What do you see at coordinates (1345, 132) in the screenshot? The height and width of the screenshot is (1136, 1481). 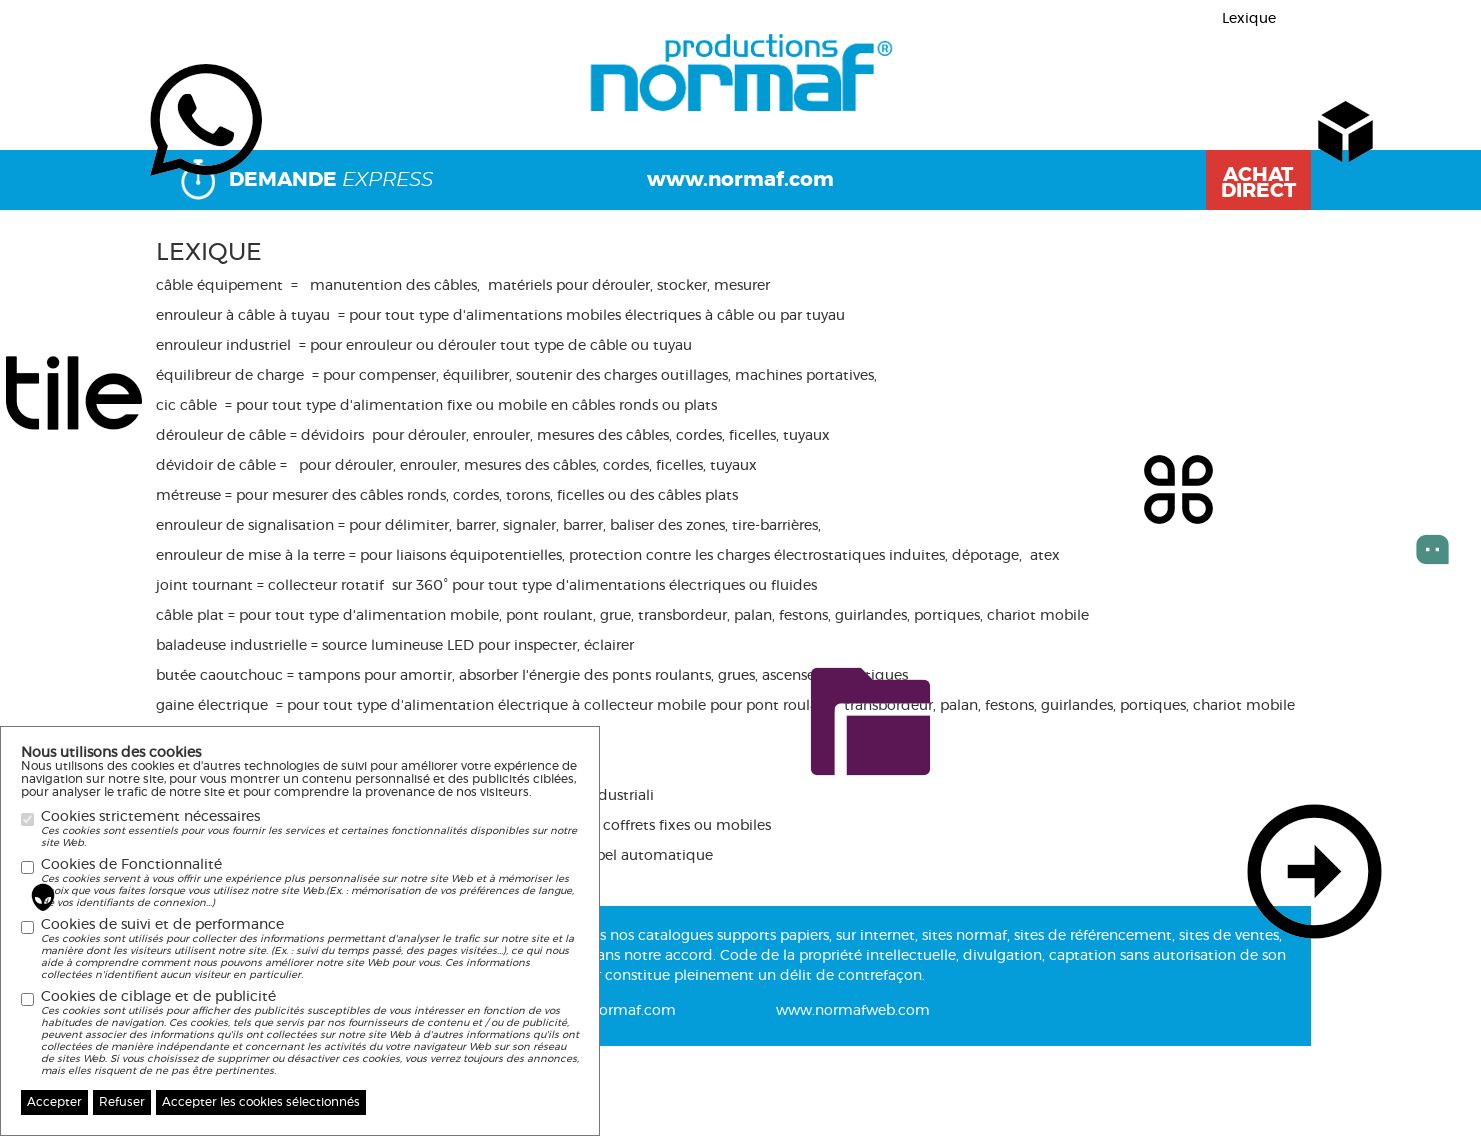 I see `access 3d modeling or rendering tools` at bounding box center [1345, 132].